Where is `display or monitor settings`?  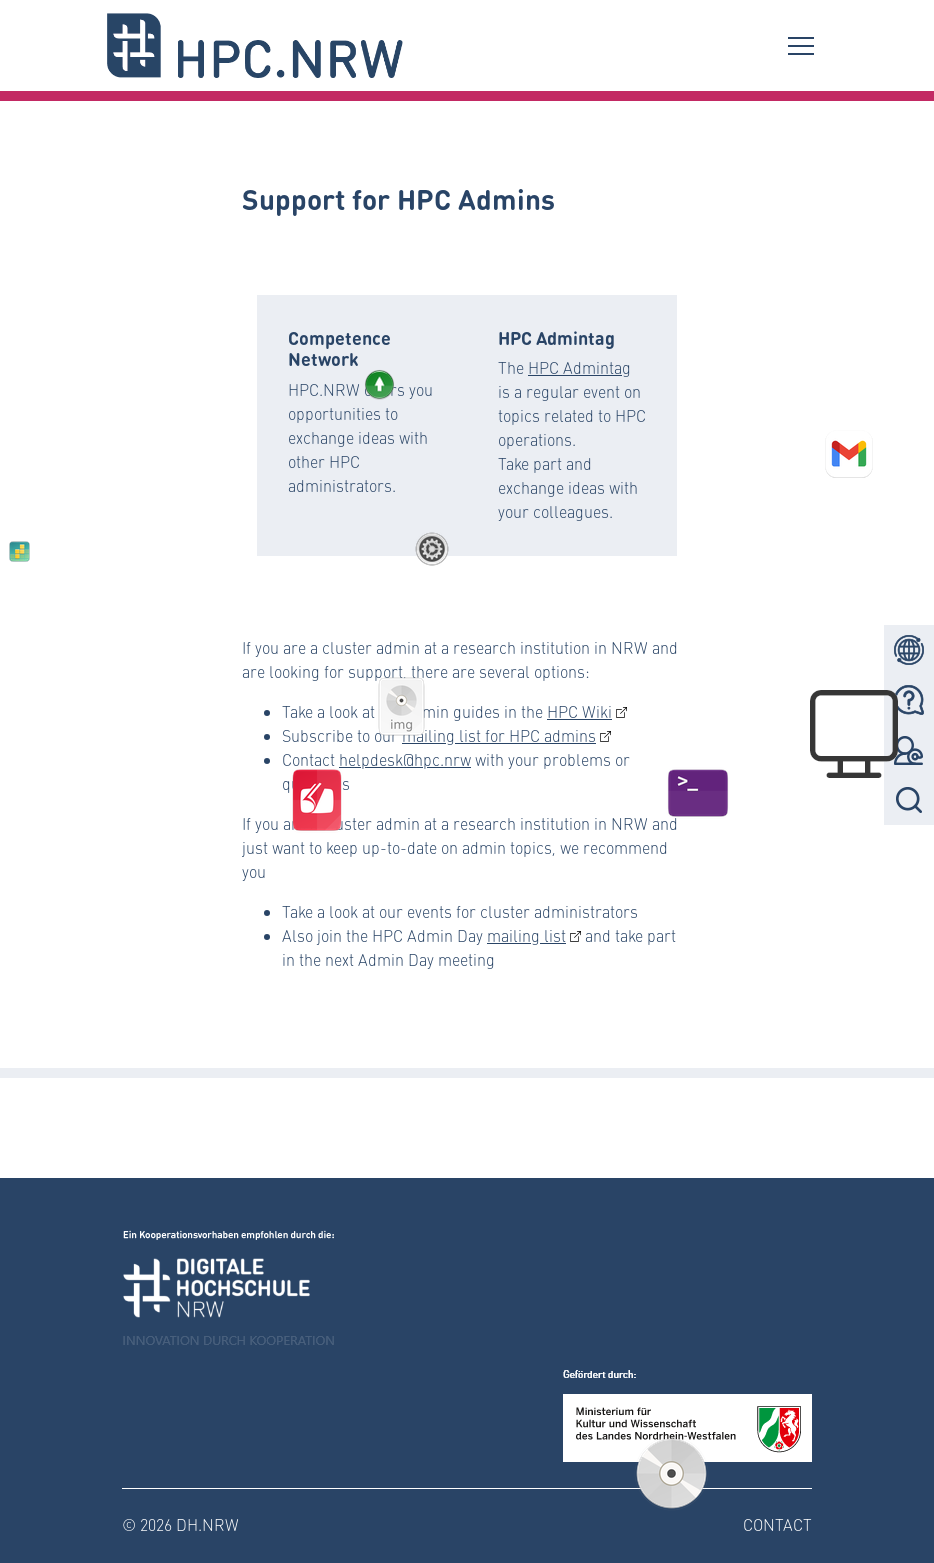 display or monitor settings is located at coordinates (854, 734).